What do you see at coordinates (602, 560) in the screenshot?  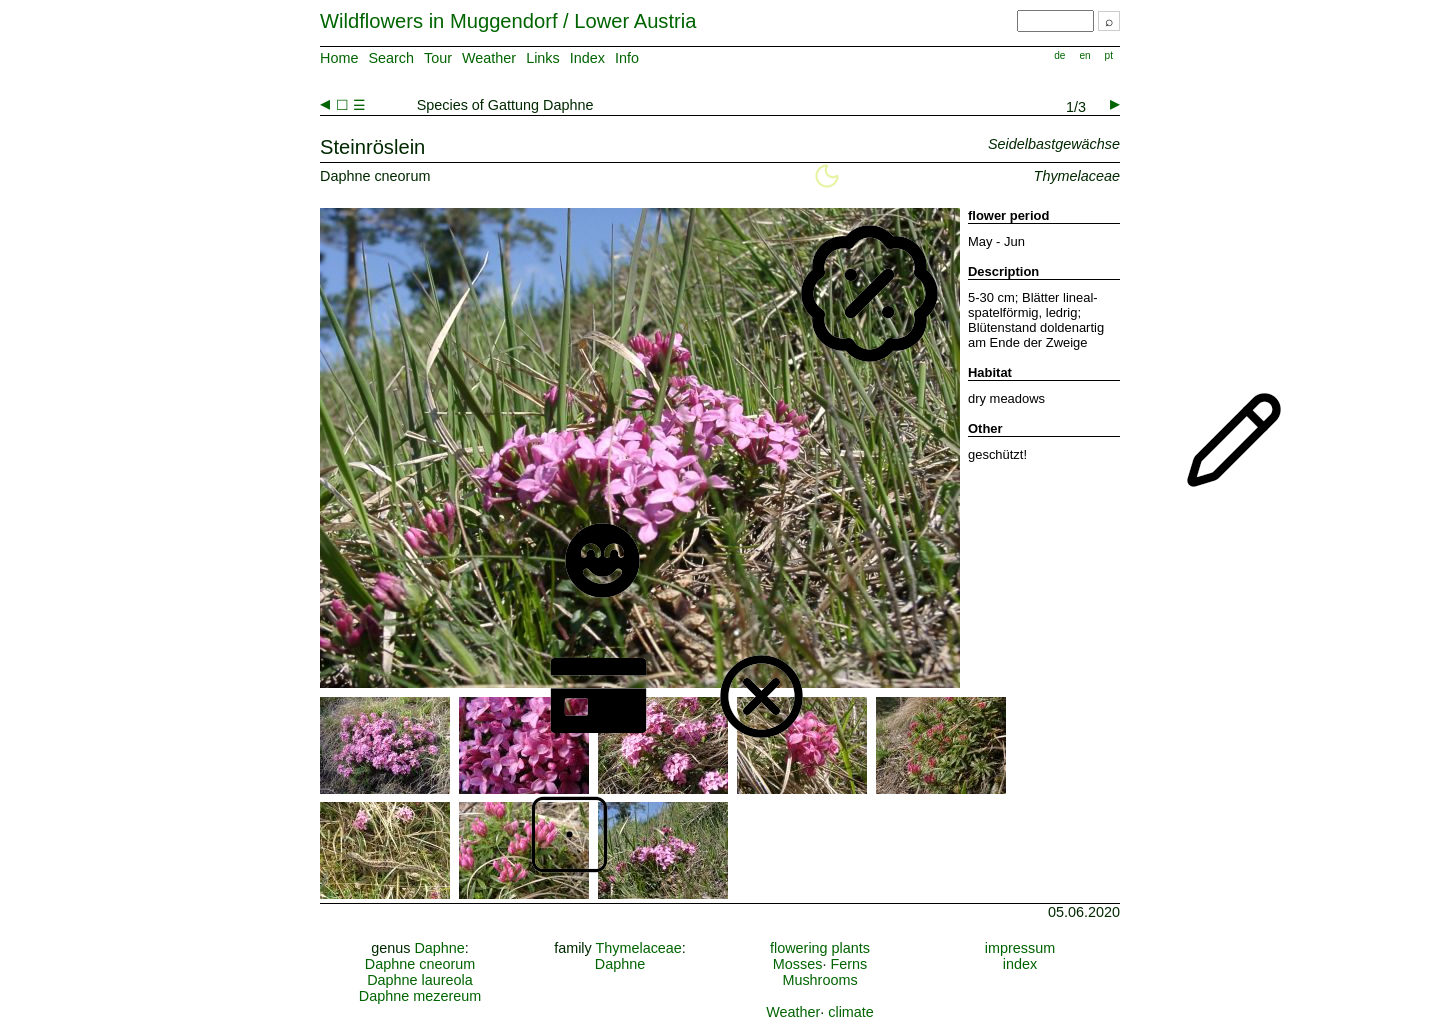 I see `add a positive reaction or emoji` at bounding box center [602, 560].